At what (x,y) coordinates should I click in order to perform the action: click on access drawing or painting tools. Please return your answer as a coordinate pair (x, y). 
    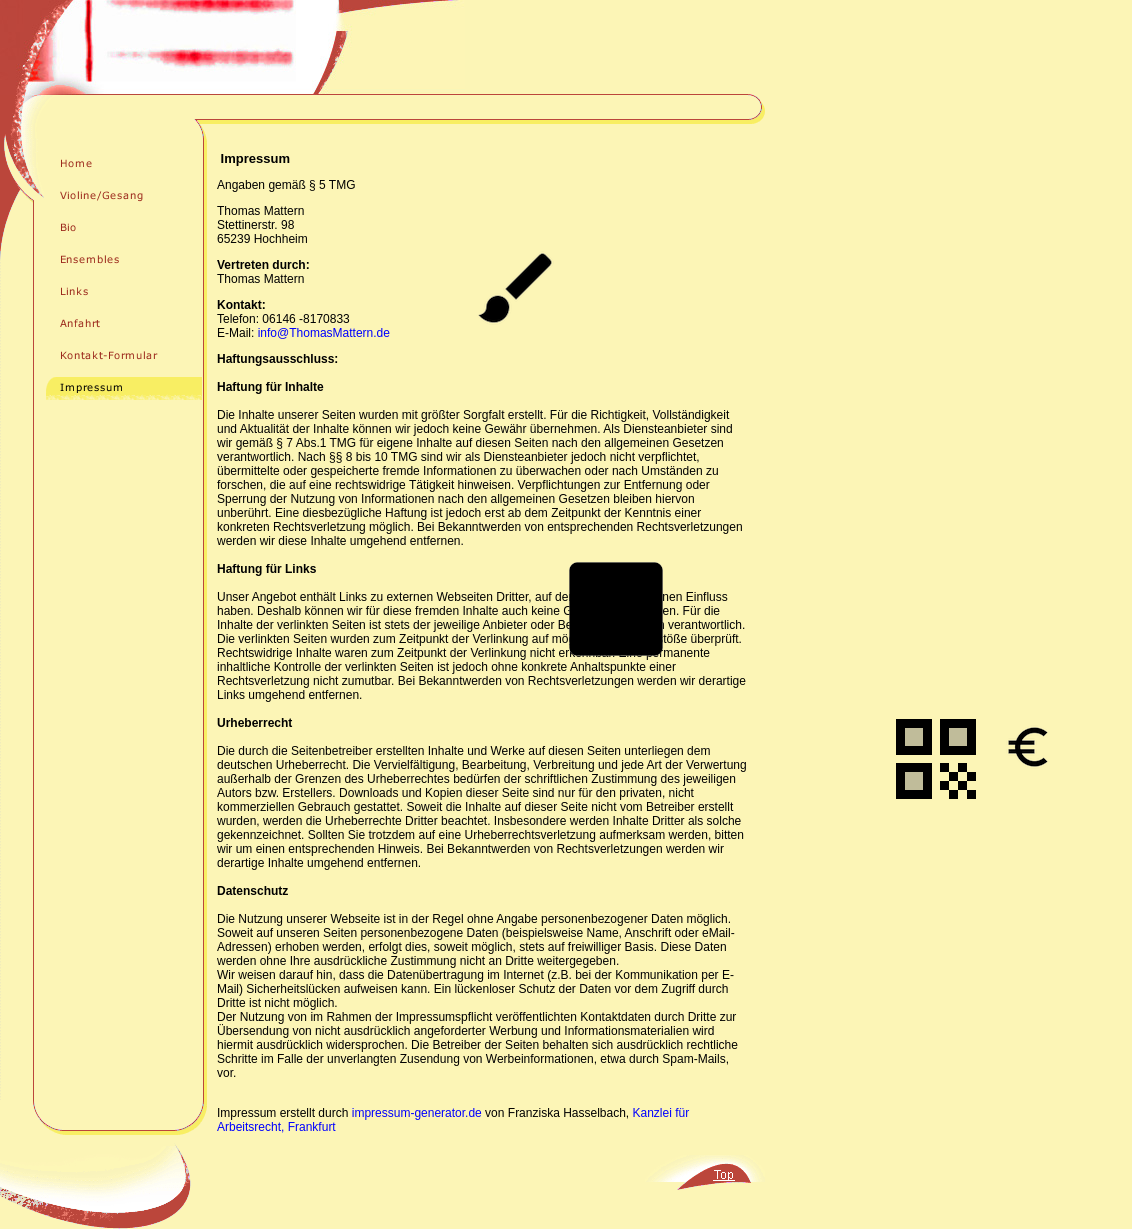
    Looking at the image, I should click on (517, 288).